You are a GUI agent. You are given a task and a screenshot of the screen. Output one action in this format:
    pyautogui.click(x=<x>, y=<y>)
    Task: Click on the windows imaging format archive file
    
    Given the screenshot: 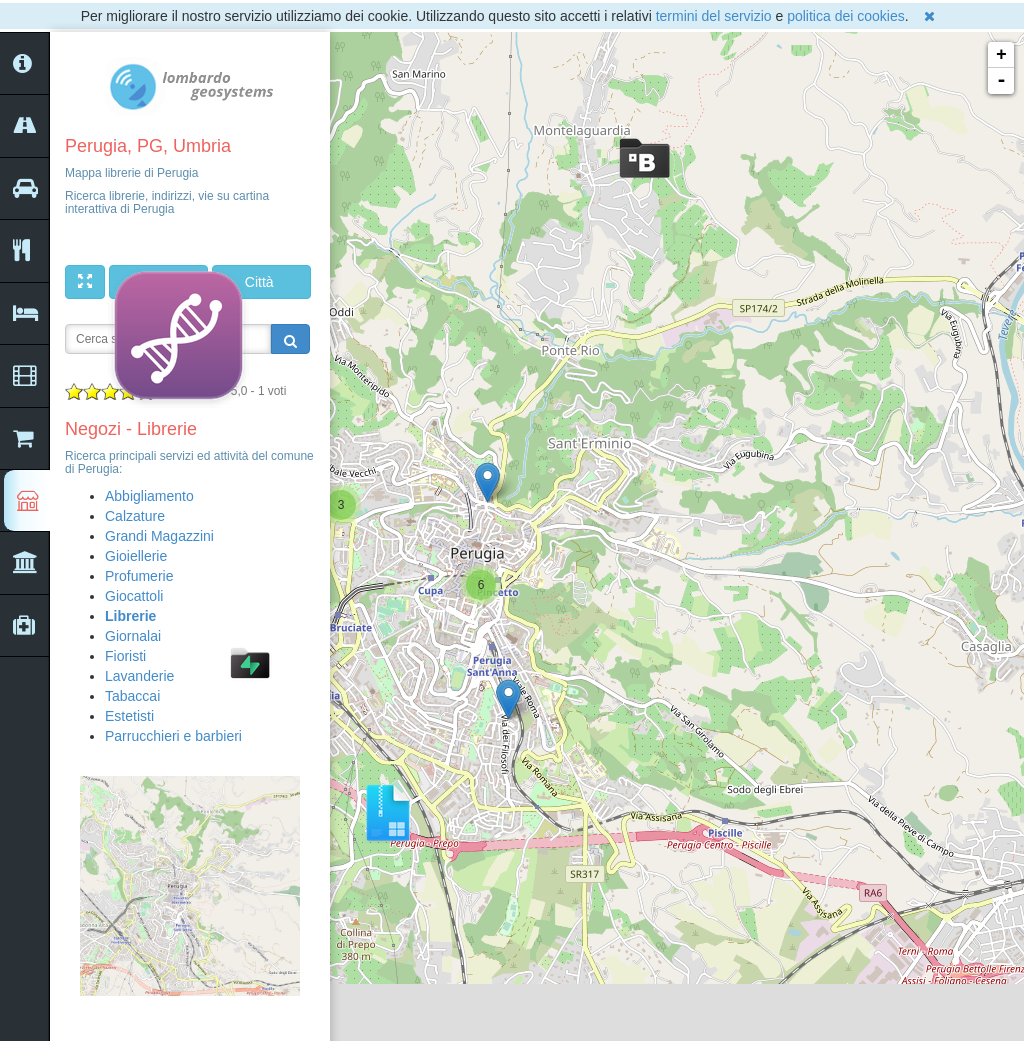 What is the action you would take?
    pyautogui.click(x=388, y=814)
    